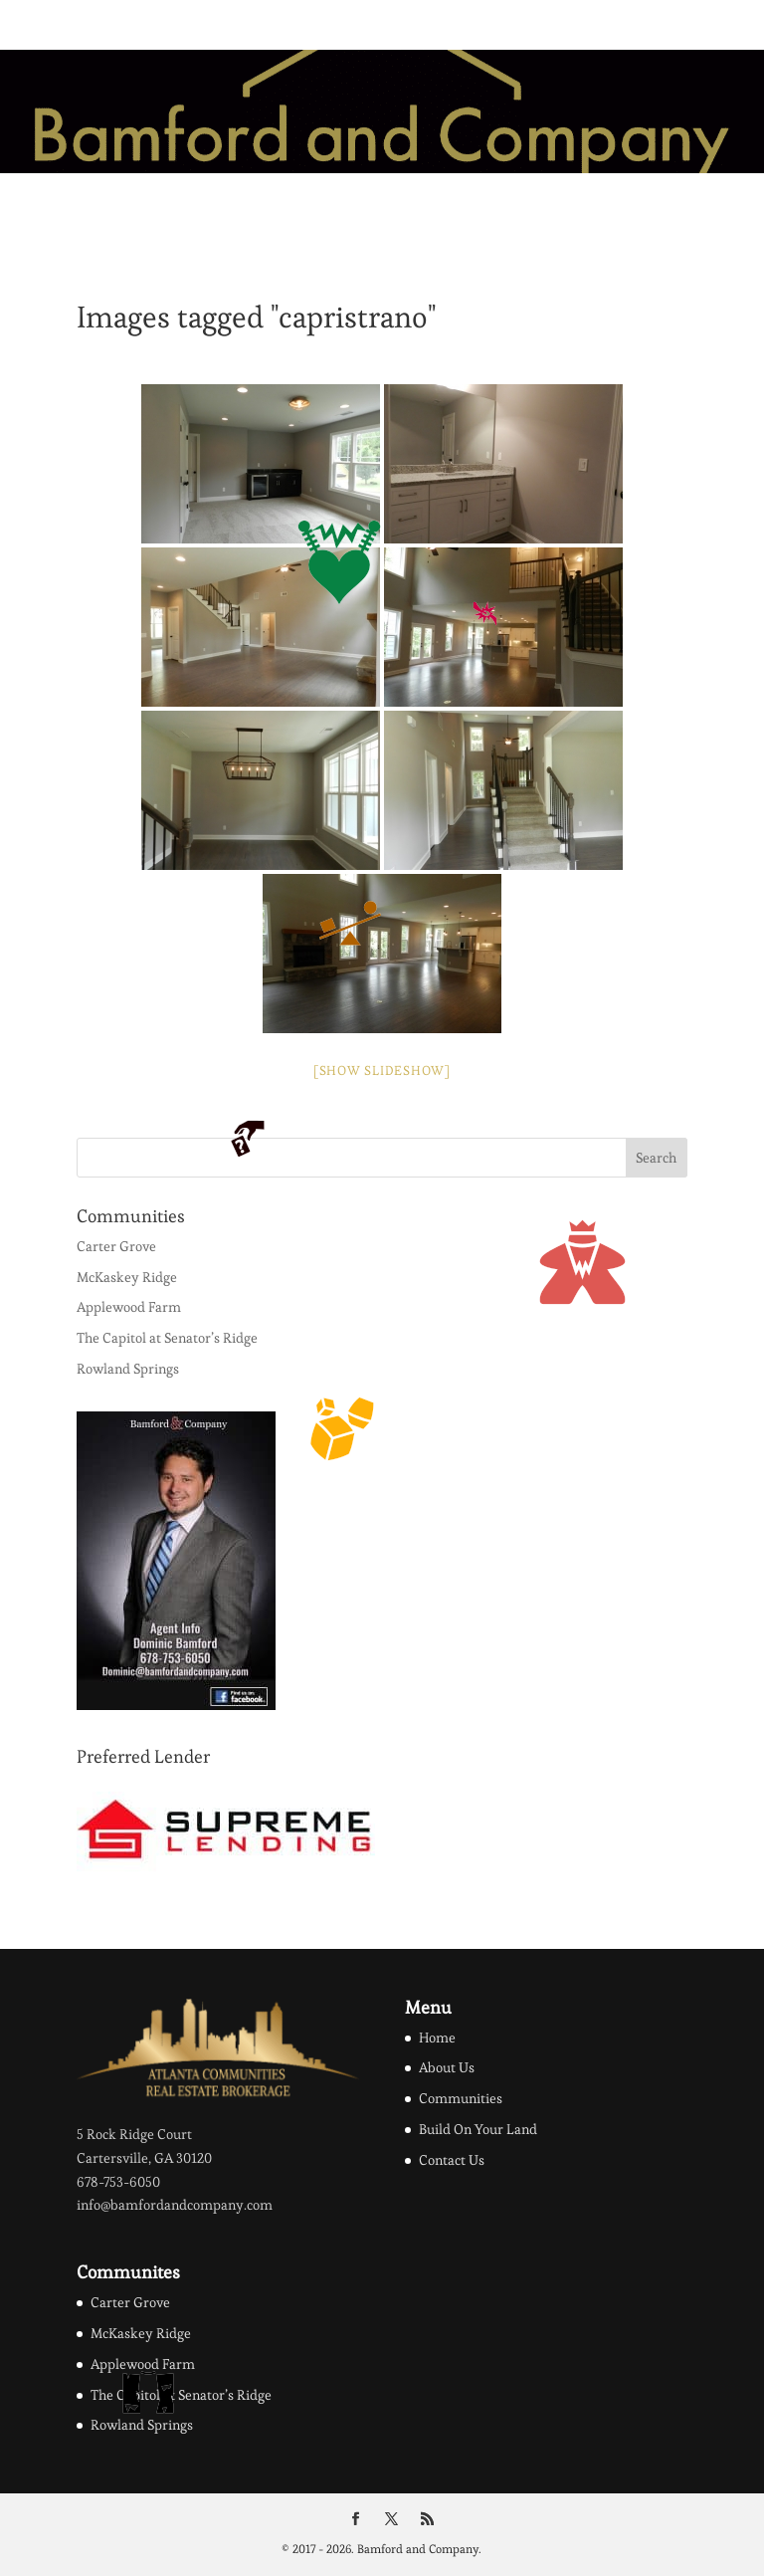 The image size is (764, 2576). I want to click on draw a random card from the deck, so click(248, 1139).